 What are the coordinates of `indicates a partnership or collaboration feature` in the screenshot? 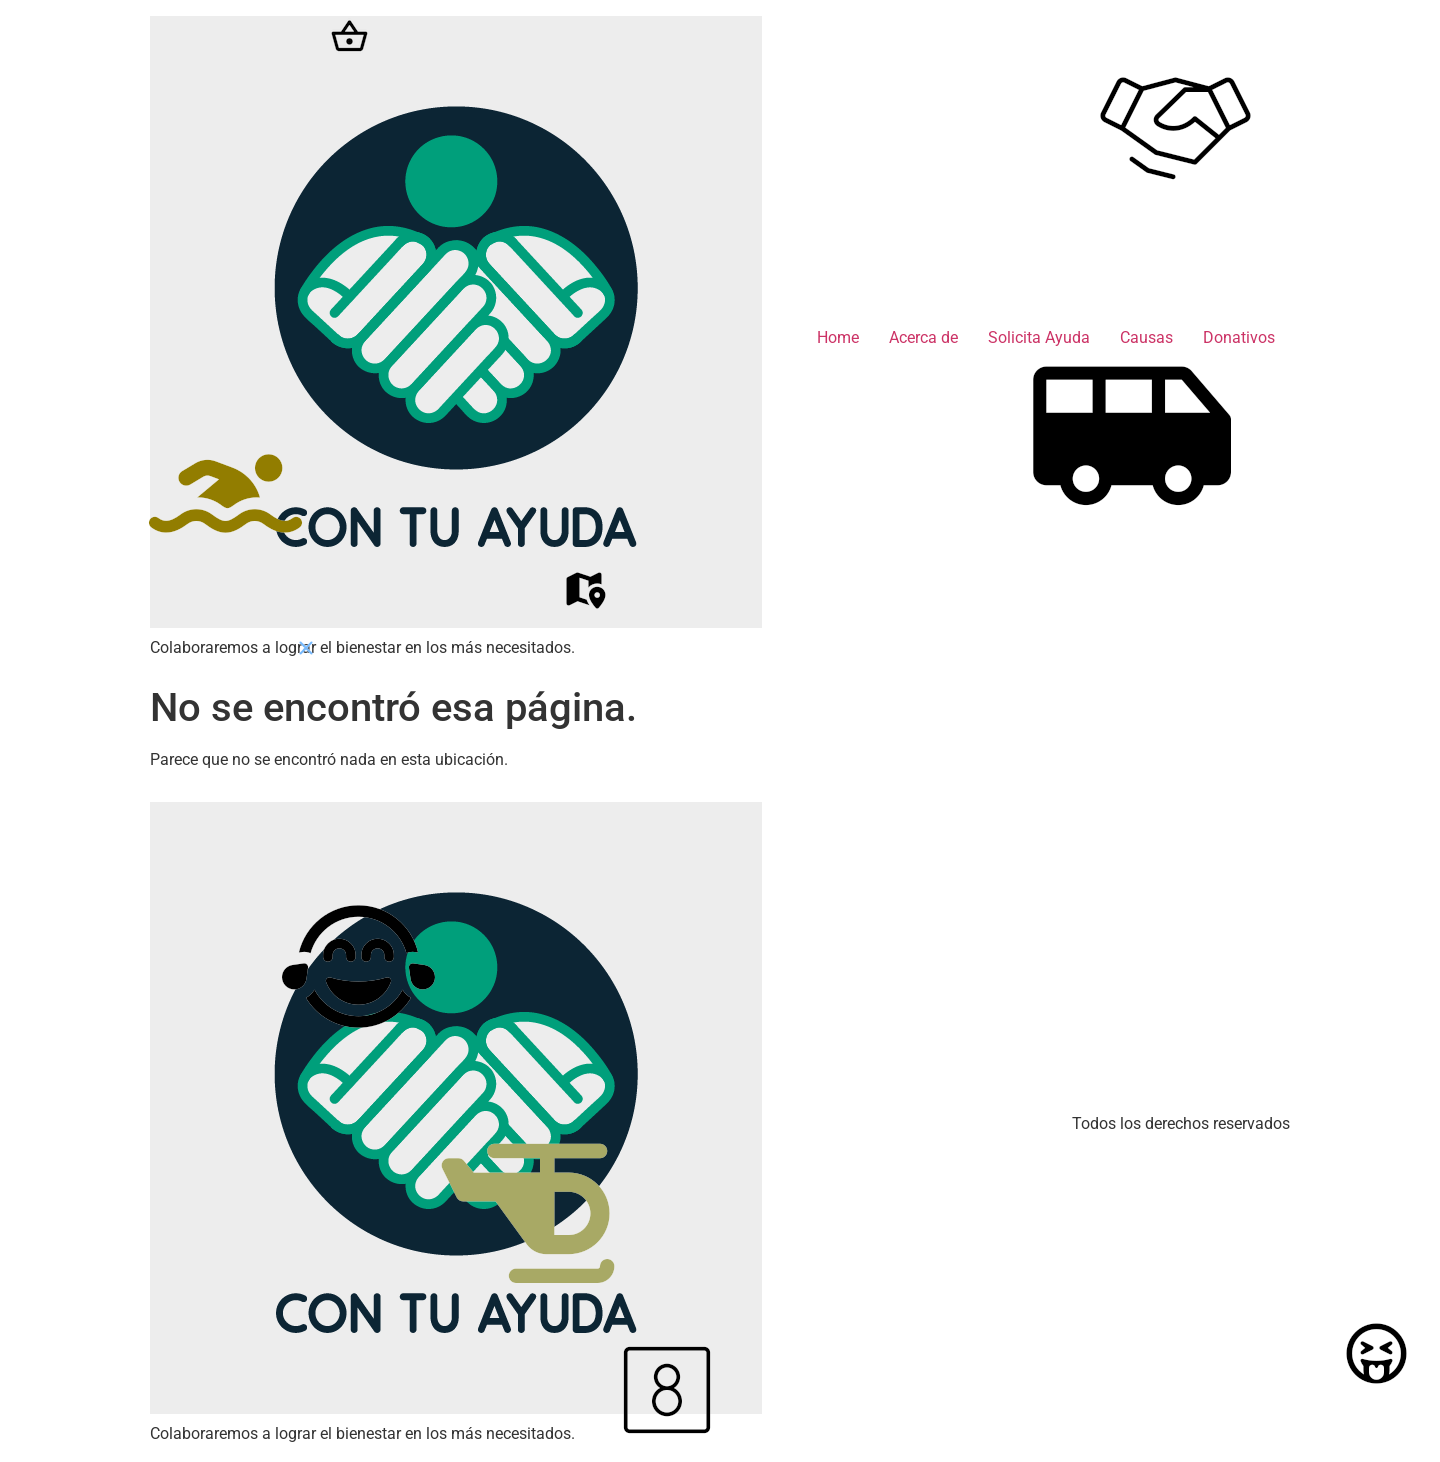 It's located at (1175, 123).